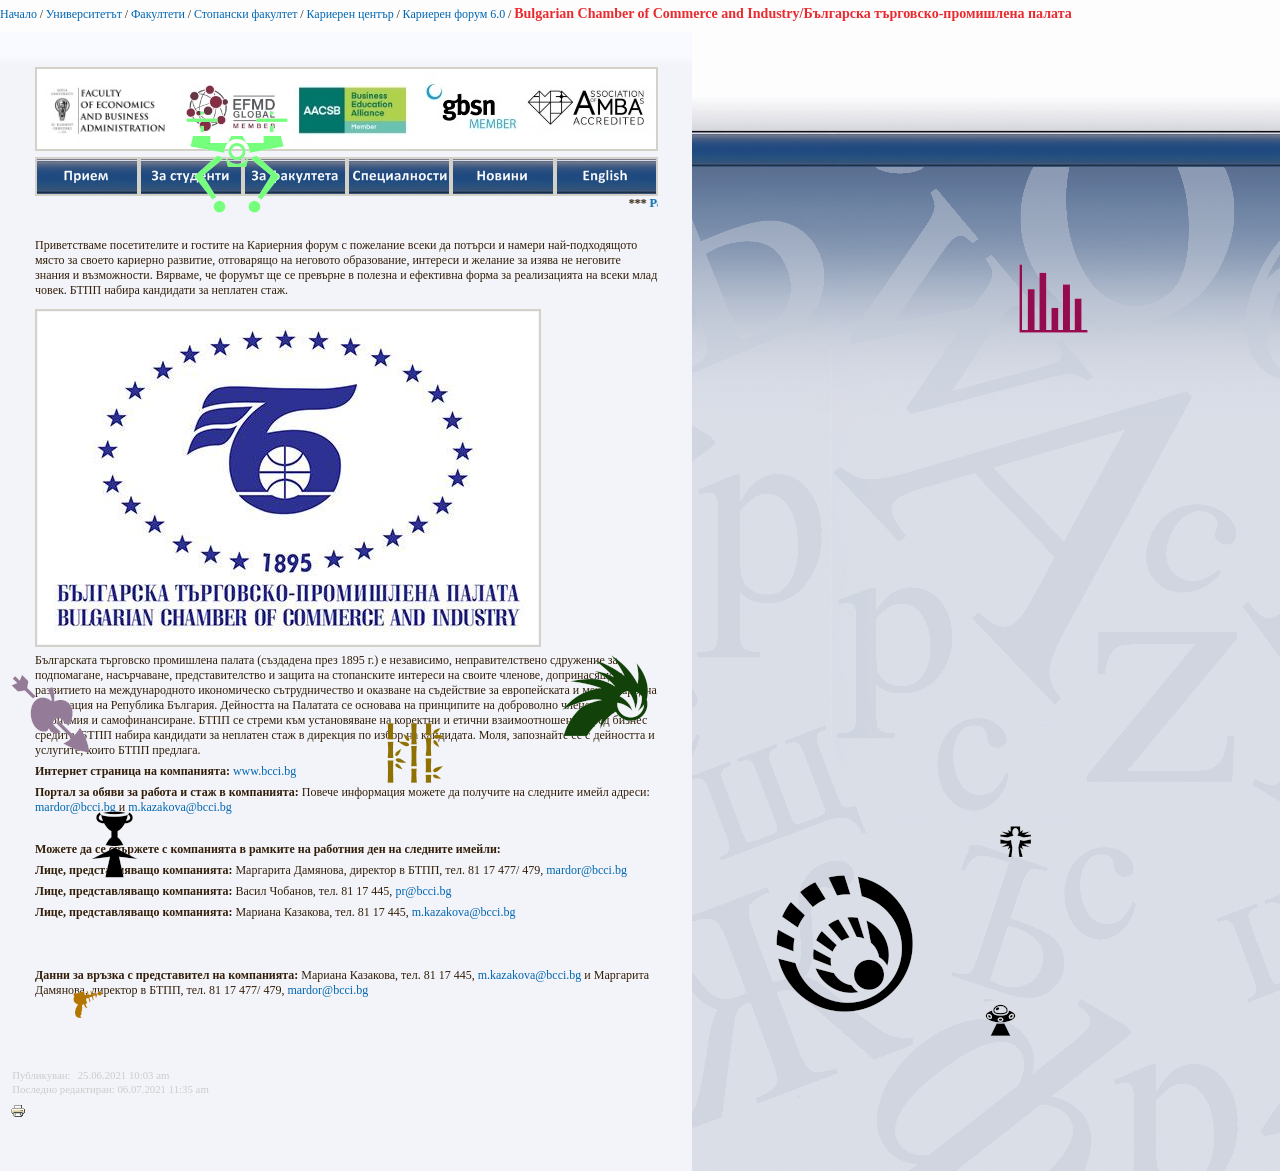 This screenshot has width=1280, height=1171. Describe the element at coordinates (1000, 1020) in the screenshot. I see `access sci-fi or space-themed games` at that location.